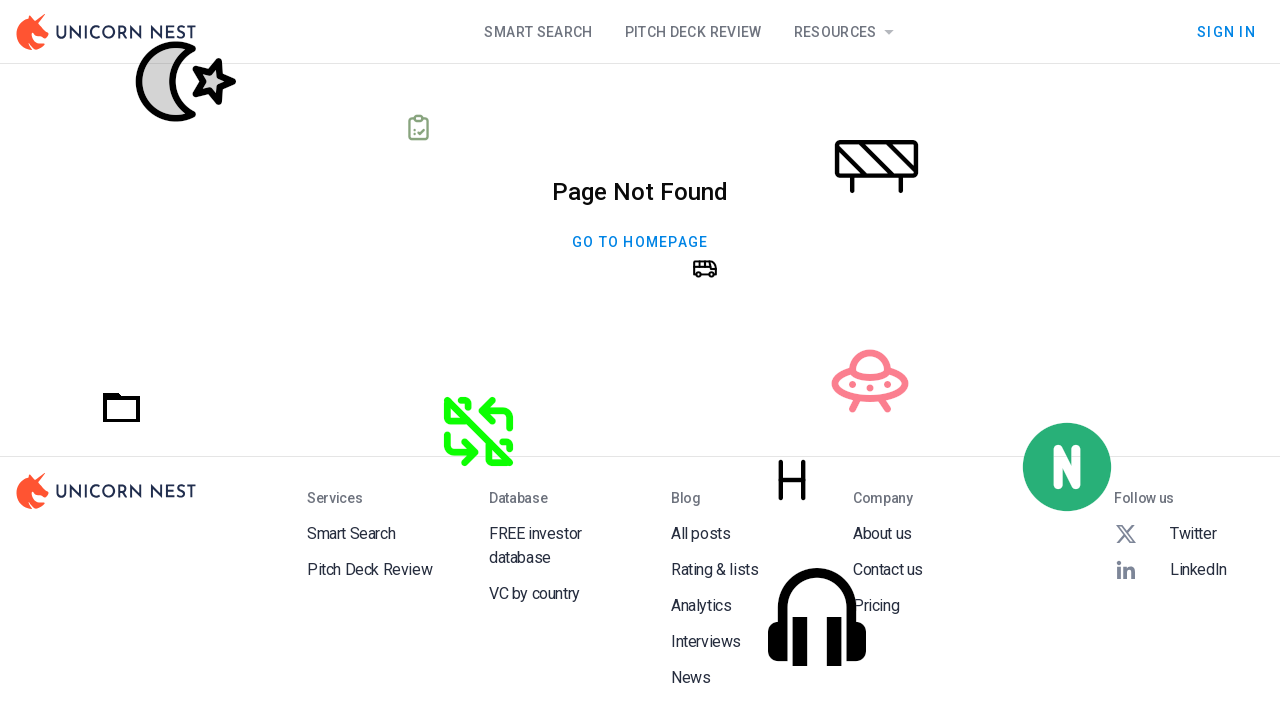 This screenshot has width=1280, height=720. I want to click on view public transit options, so click(705, 269).